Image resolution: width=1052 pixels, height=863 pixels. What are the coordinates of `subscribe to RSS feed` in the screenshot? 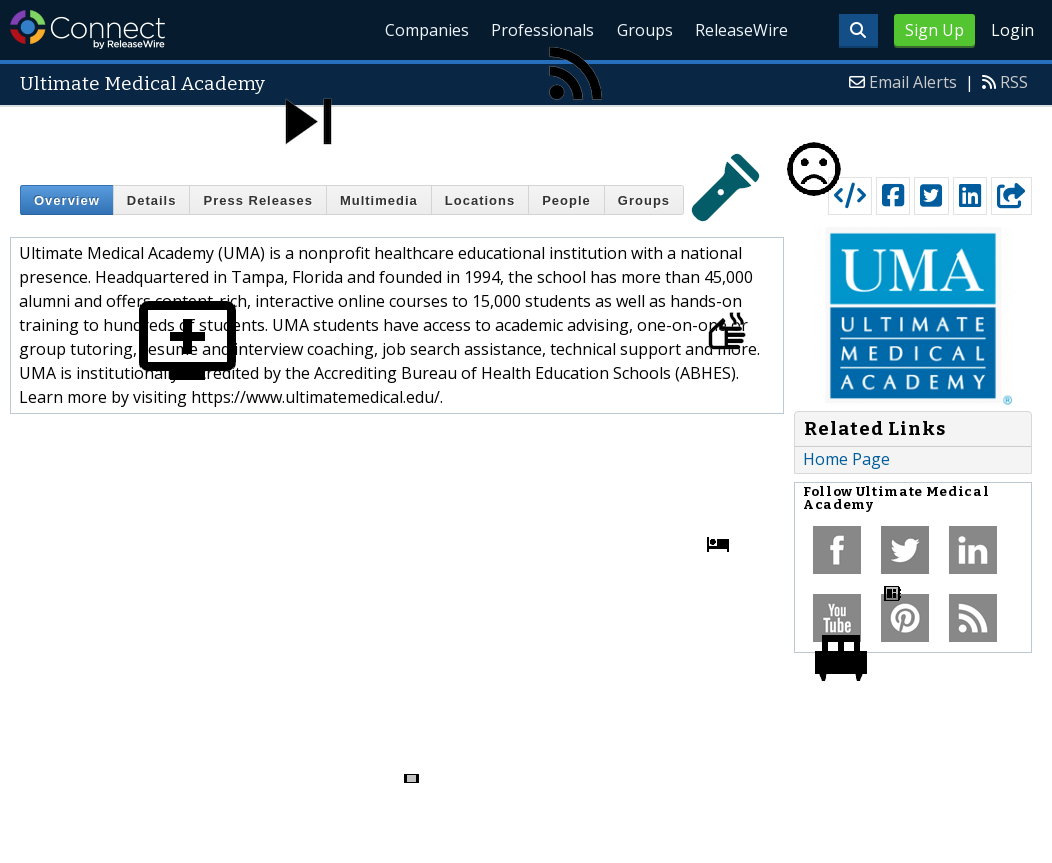 It's located at (576, 72).